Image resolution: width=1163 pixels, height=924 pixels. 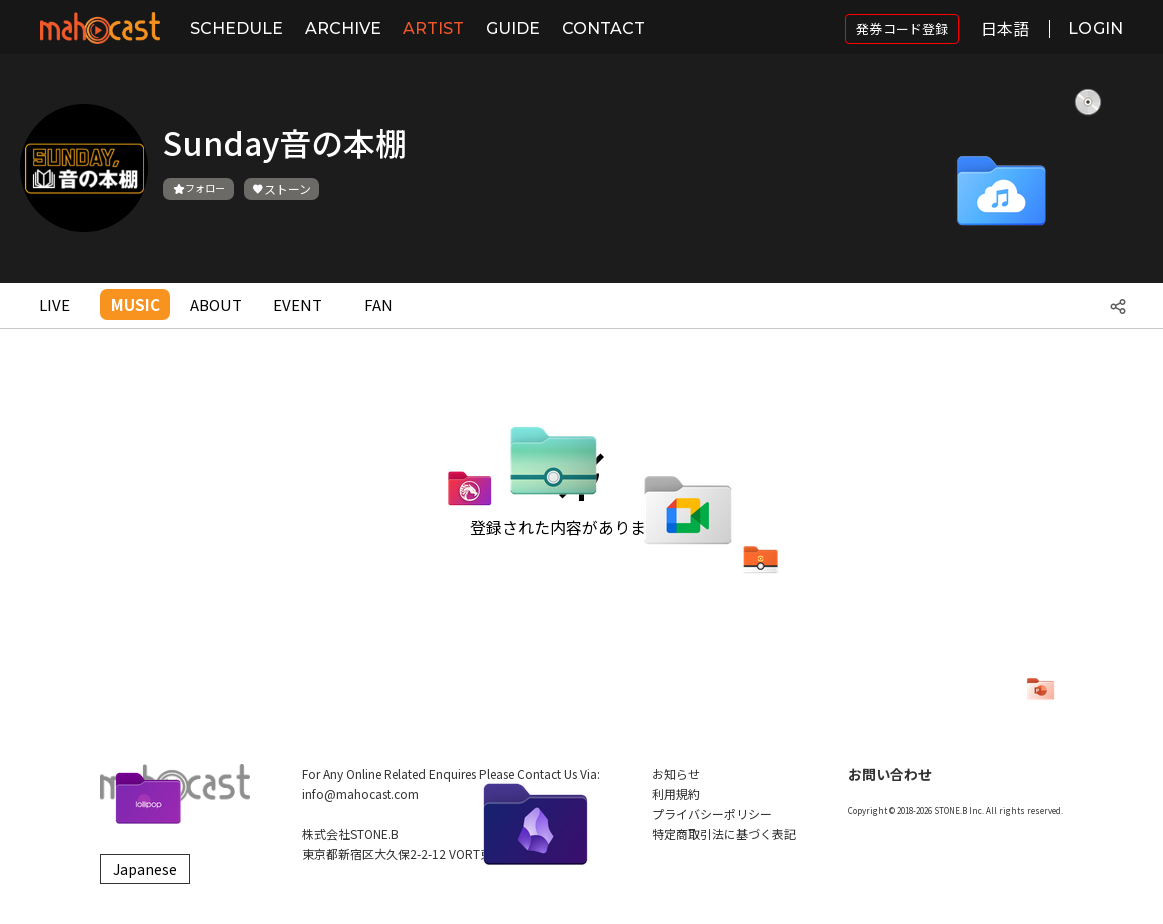 What do you see at coordinates (469, 489) in the screenshot?
I see `open garuda linux system folder` at bounding box center [469, 489].